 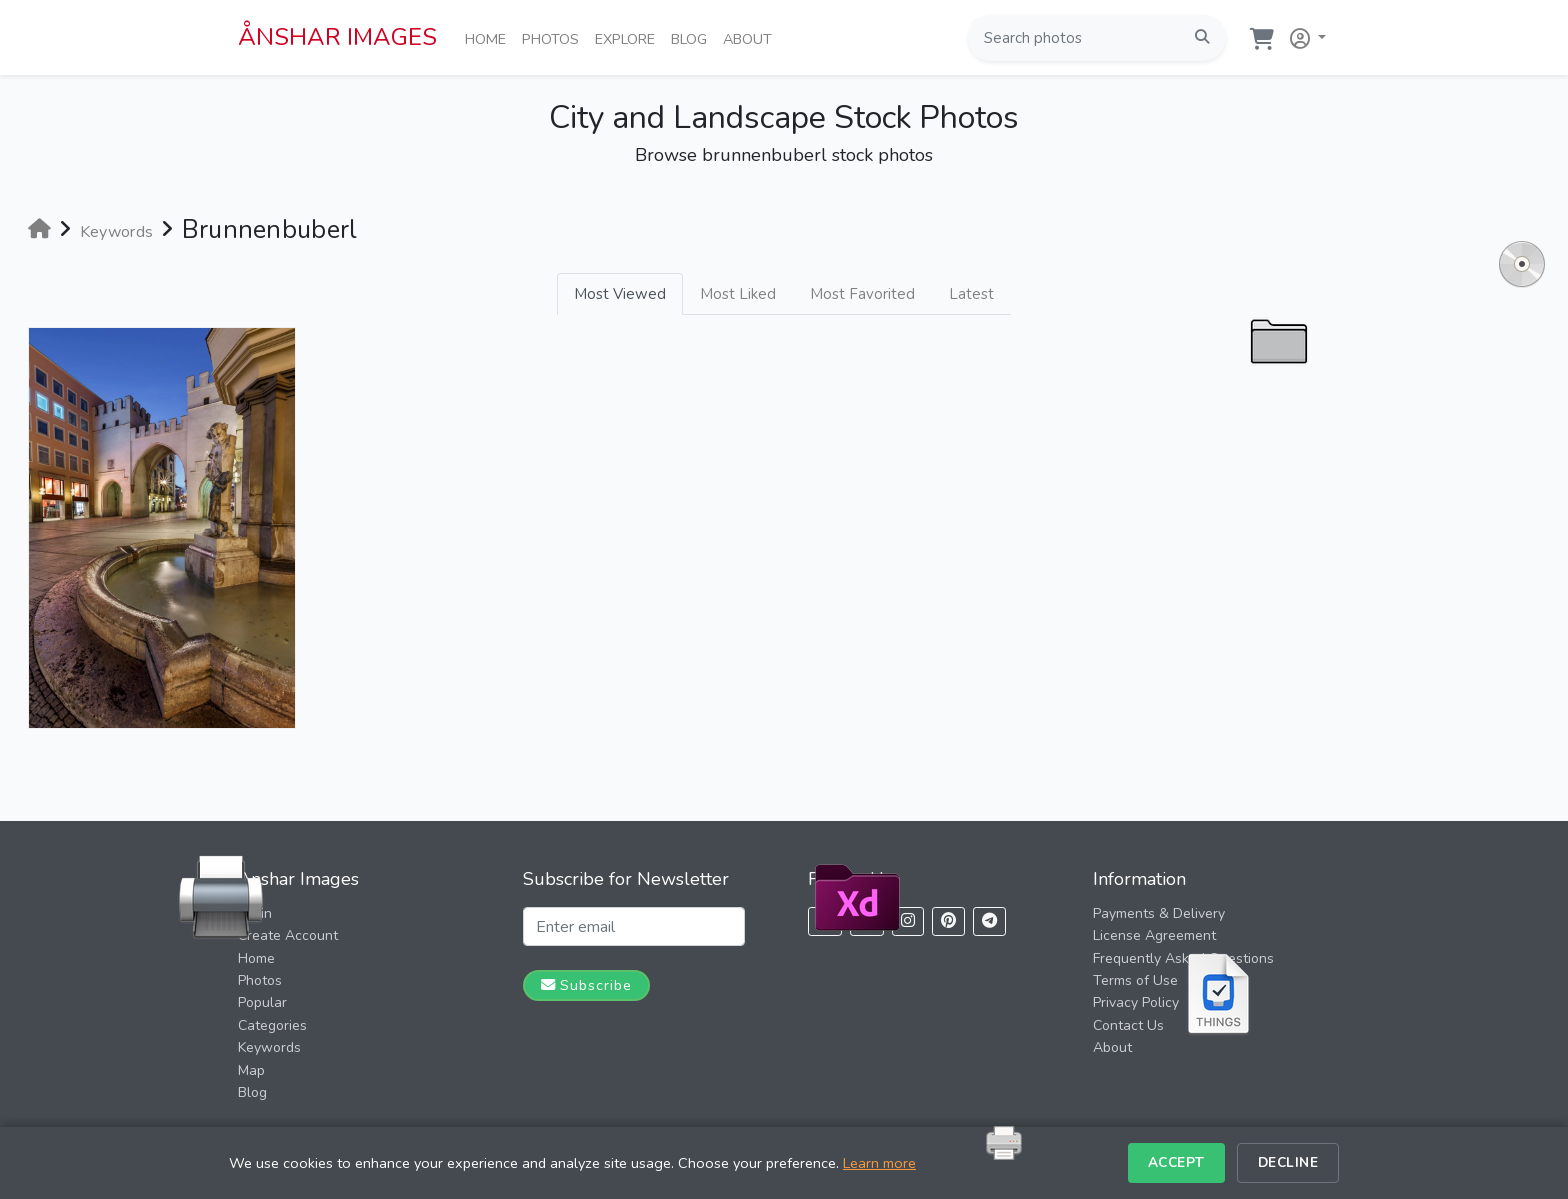 I want to click on add a new printer to your system, so click(x=221, y=897).